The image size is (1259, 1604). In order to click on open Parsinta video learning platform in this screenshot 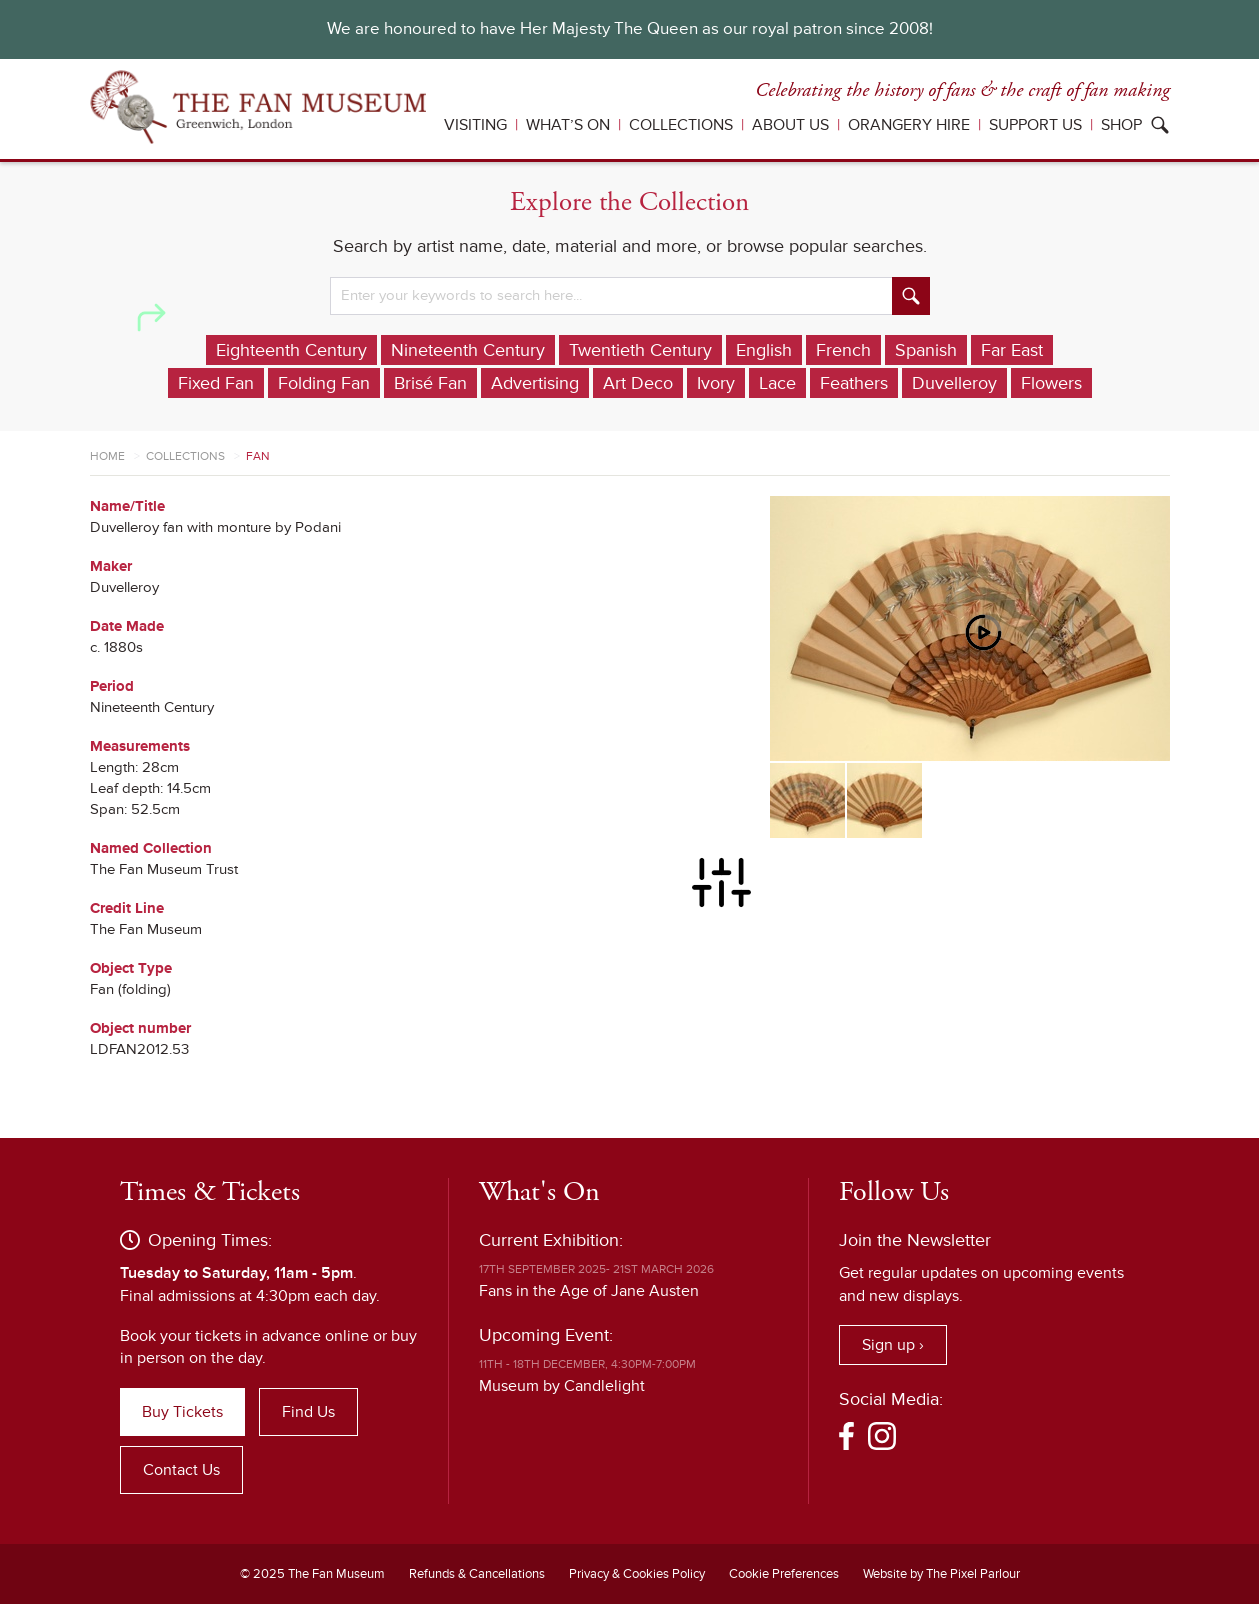, I will do `click(983, 632)`.